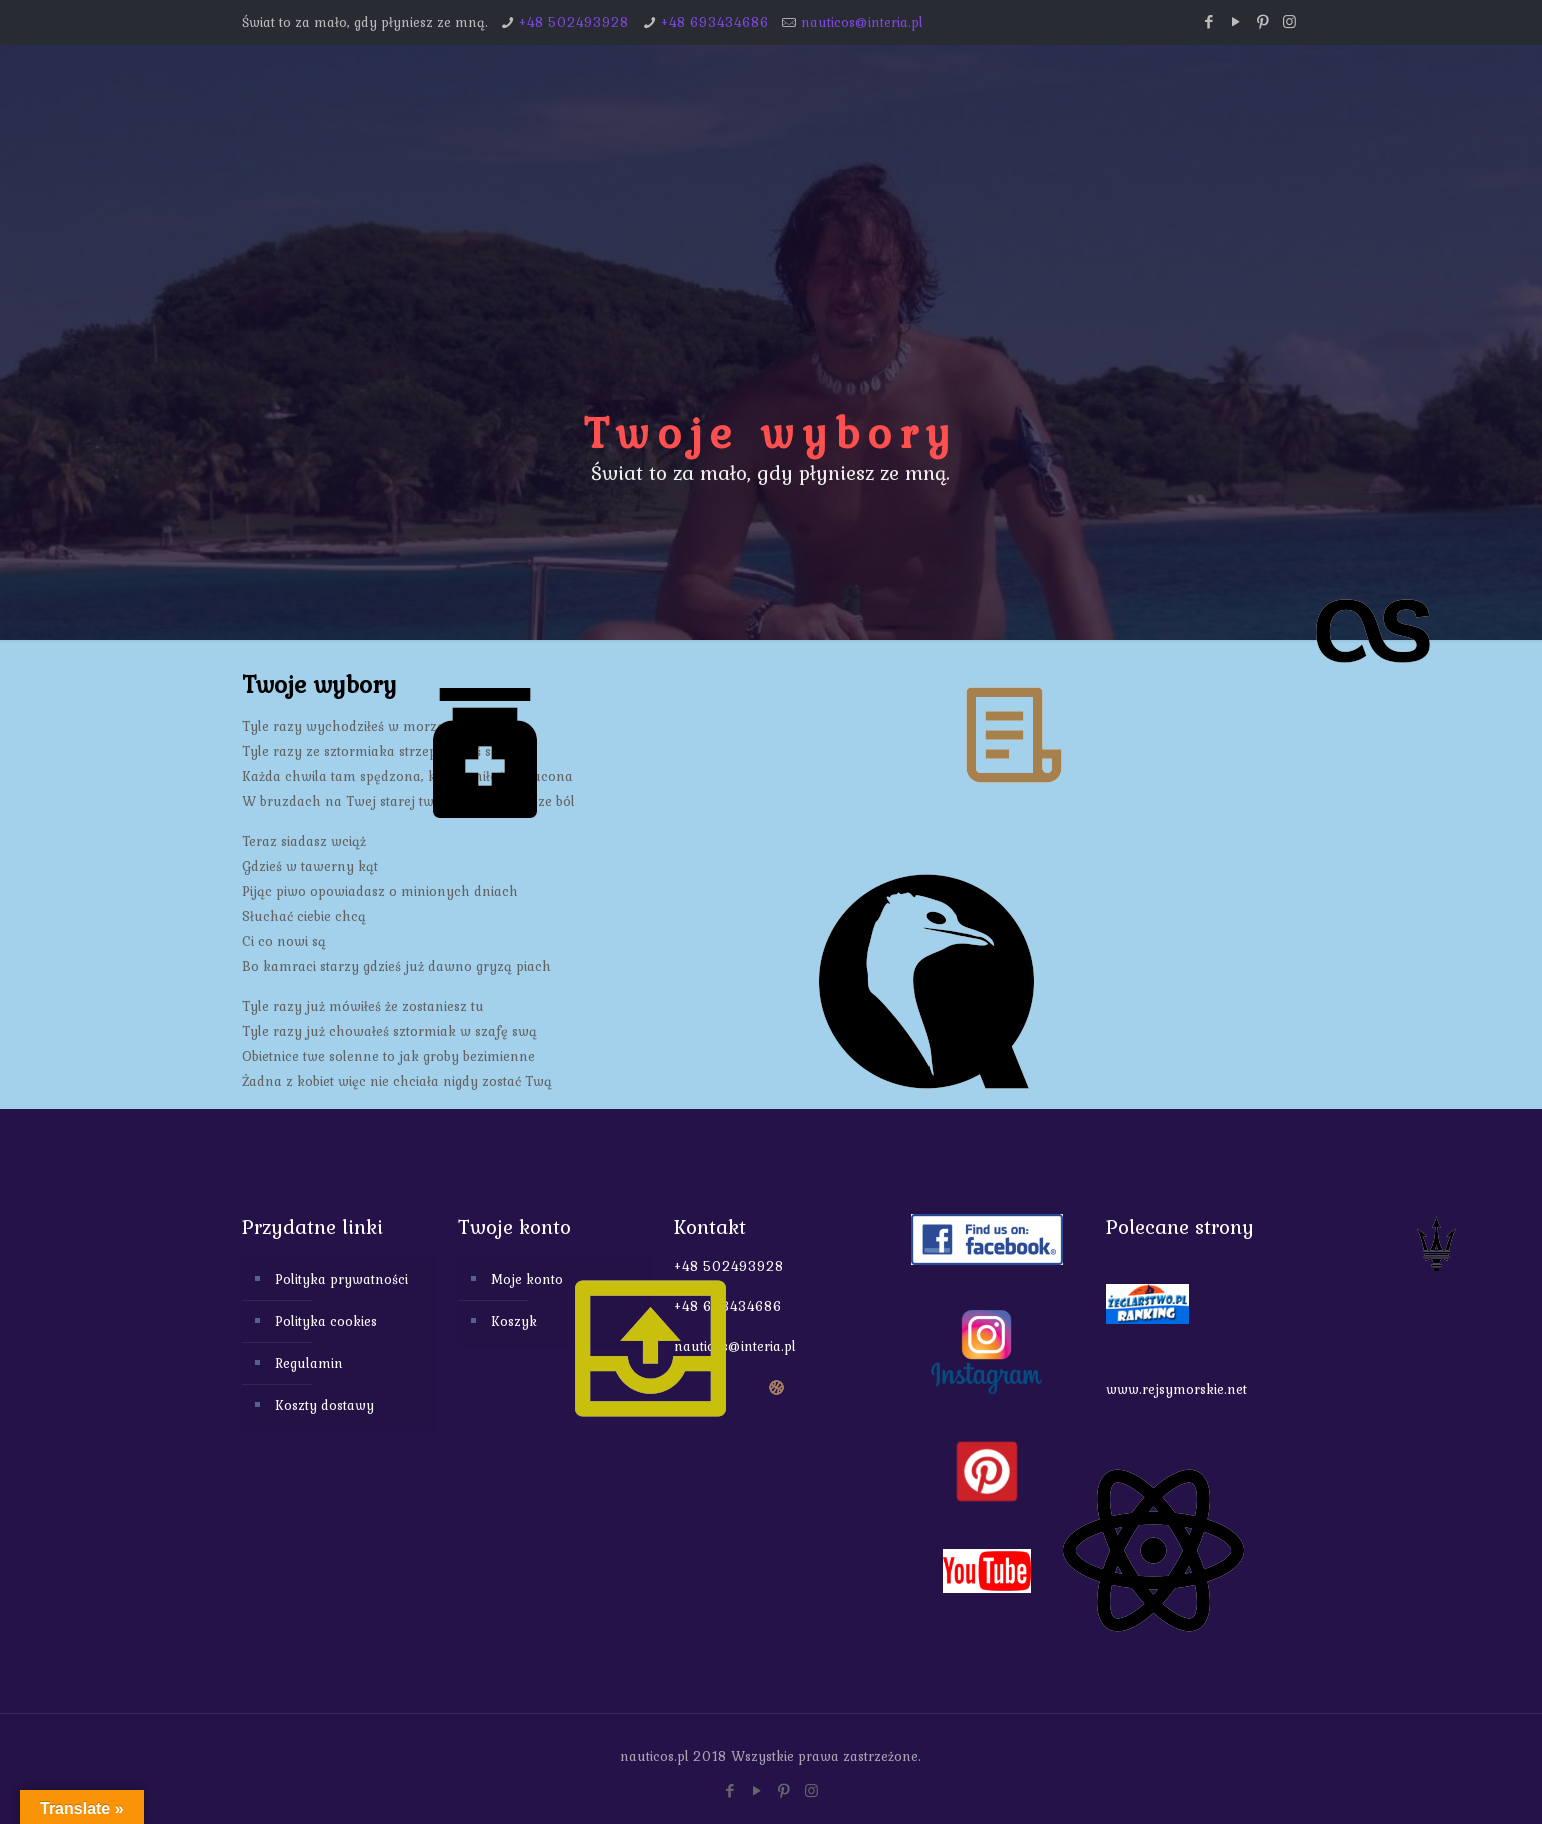 This screenshot has width=1542, height=1824. What do you see at coordinates (1436, 1243) in the screenshot?
I see `maserati brand logo` at bounding box center [1436, 1243].